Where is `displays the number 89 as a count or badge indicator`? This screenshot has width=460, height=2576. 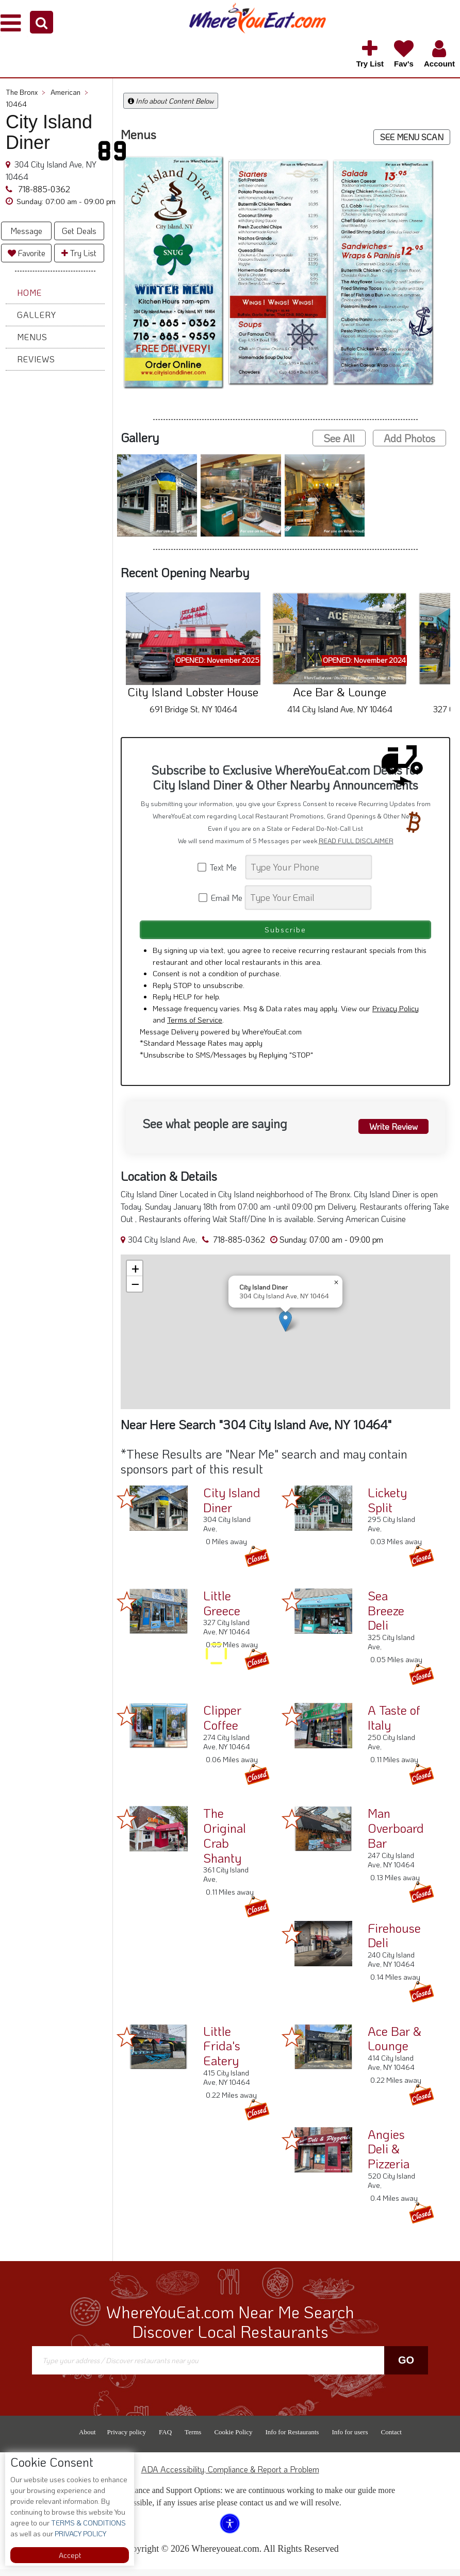
displays the number 89 as a count or badge indicator is located at coordinates (112, 150).